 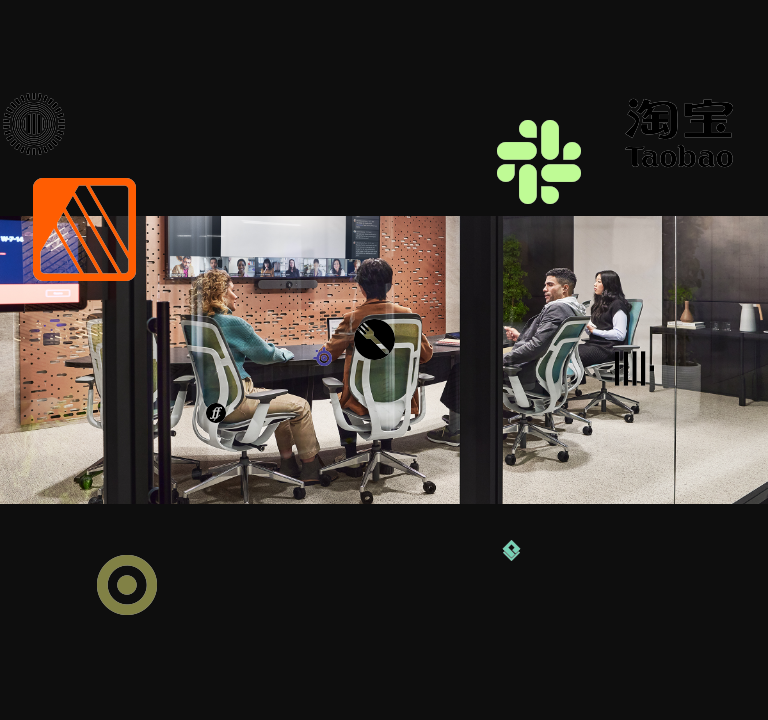 What do you see at coordinates (511, 550) in the screenshot?
I see `open Visual Paradigm application` at bounding box center [511, 550].